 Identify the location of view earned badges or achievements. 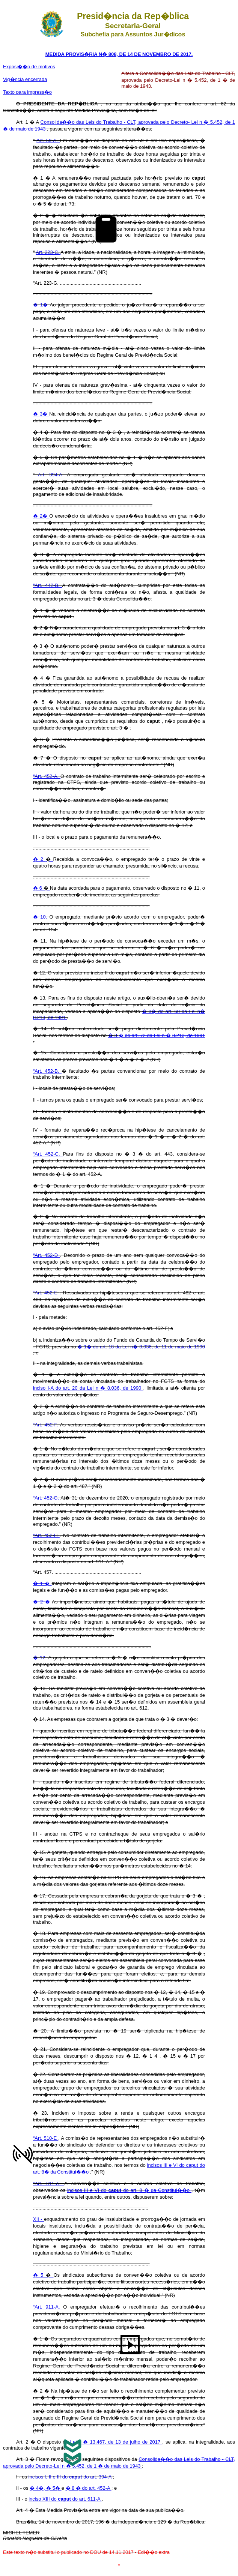
(72, 2453).